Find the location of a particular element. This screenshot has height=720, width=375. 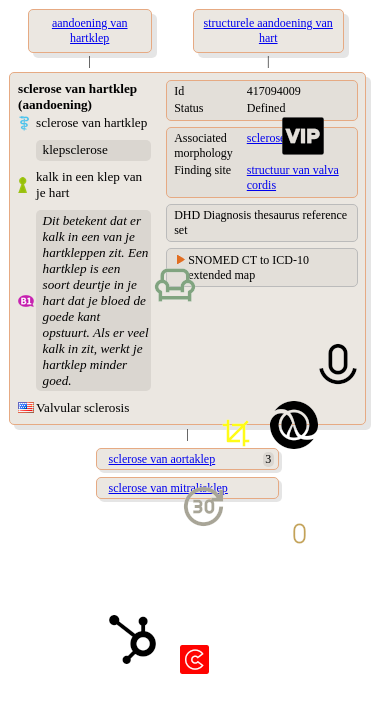

cheerio library logo is located at coordinates (194, 659).